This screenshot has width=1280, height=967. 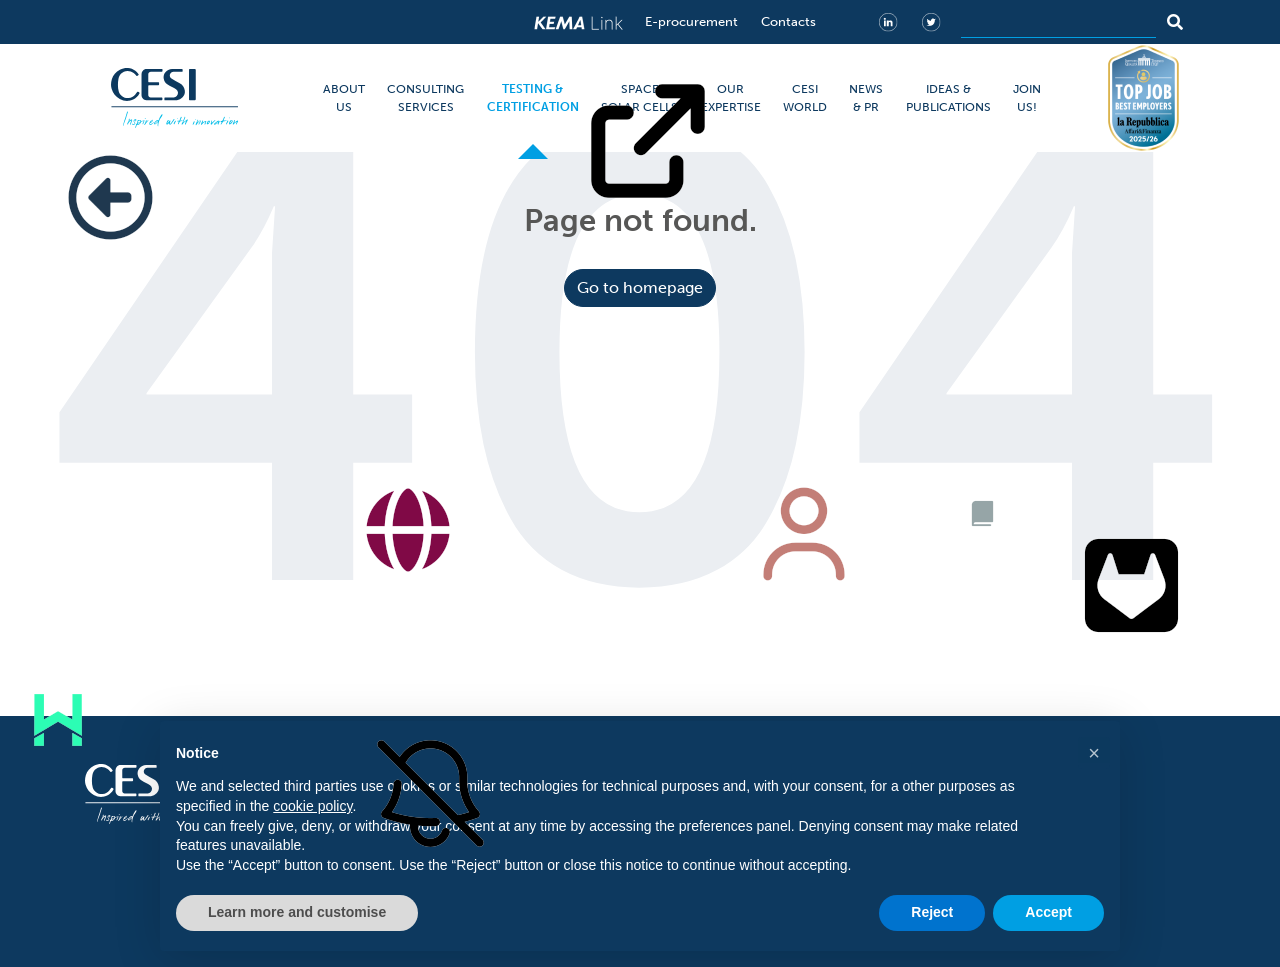 I want to click on wsh brand logo, so click(x=58, y=720).